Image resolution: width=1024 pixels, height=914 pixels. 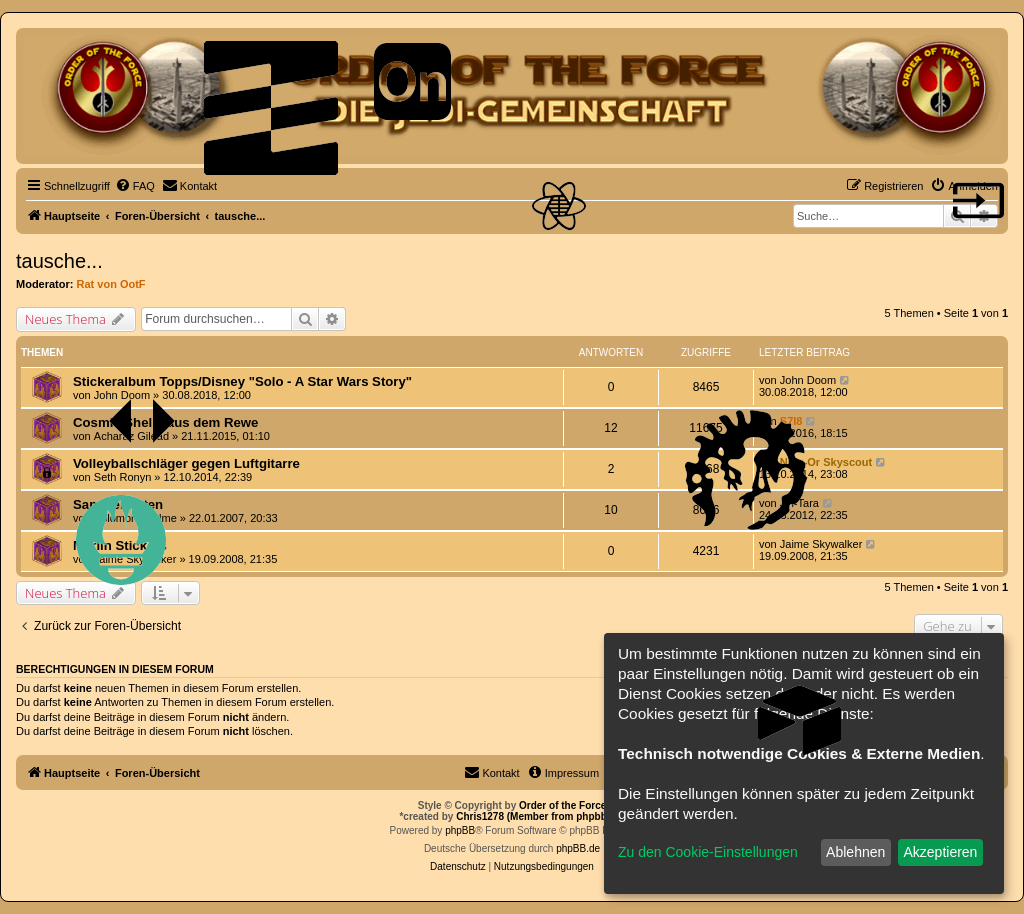 I want to click on react table library logo, so click(x=559, y=206).